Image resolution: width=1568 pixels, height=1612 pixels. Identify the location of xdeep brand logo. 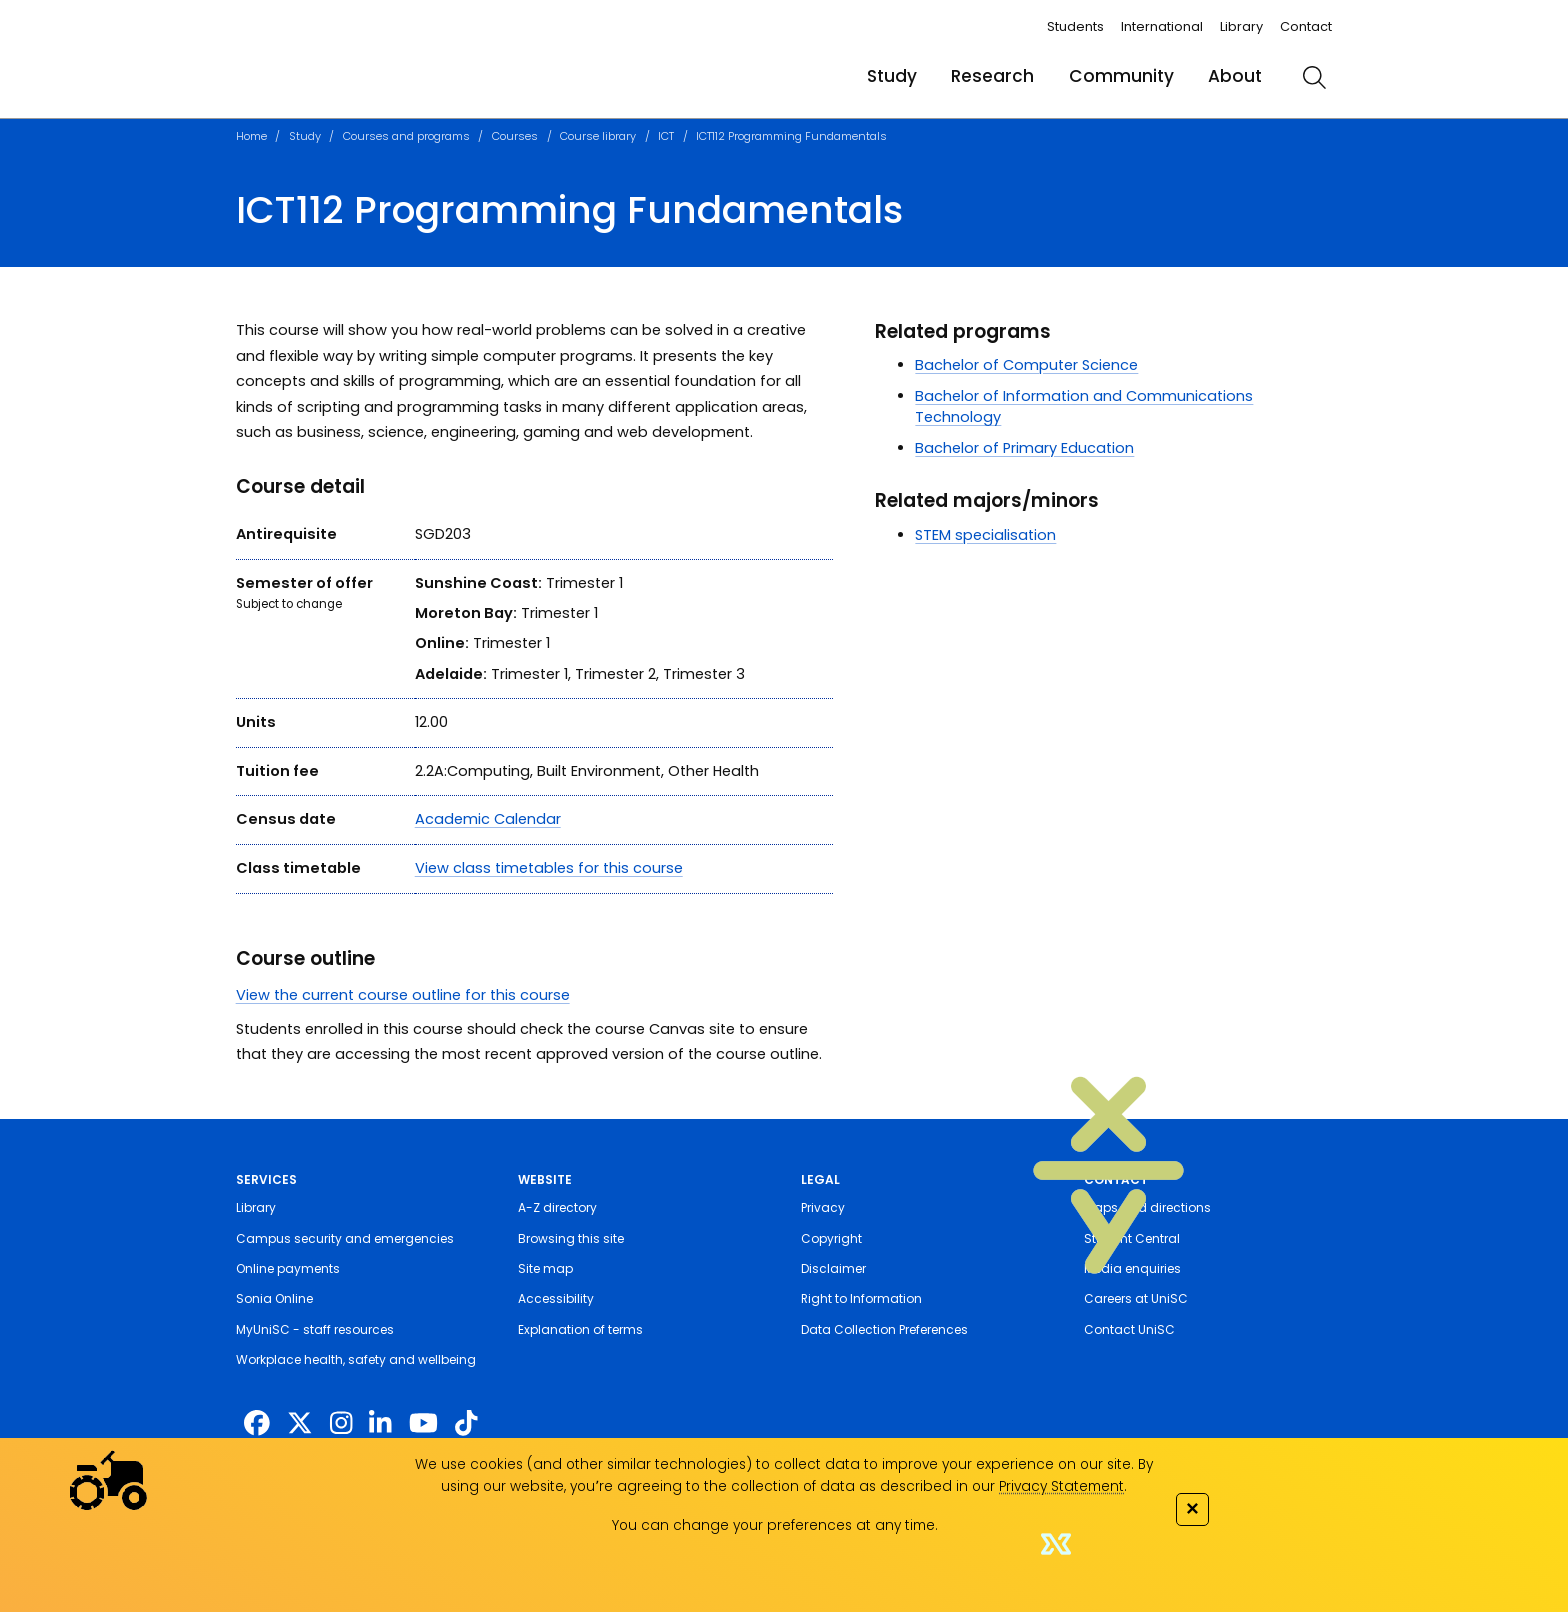
(1056, 1544).